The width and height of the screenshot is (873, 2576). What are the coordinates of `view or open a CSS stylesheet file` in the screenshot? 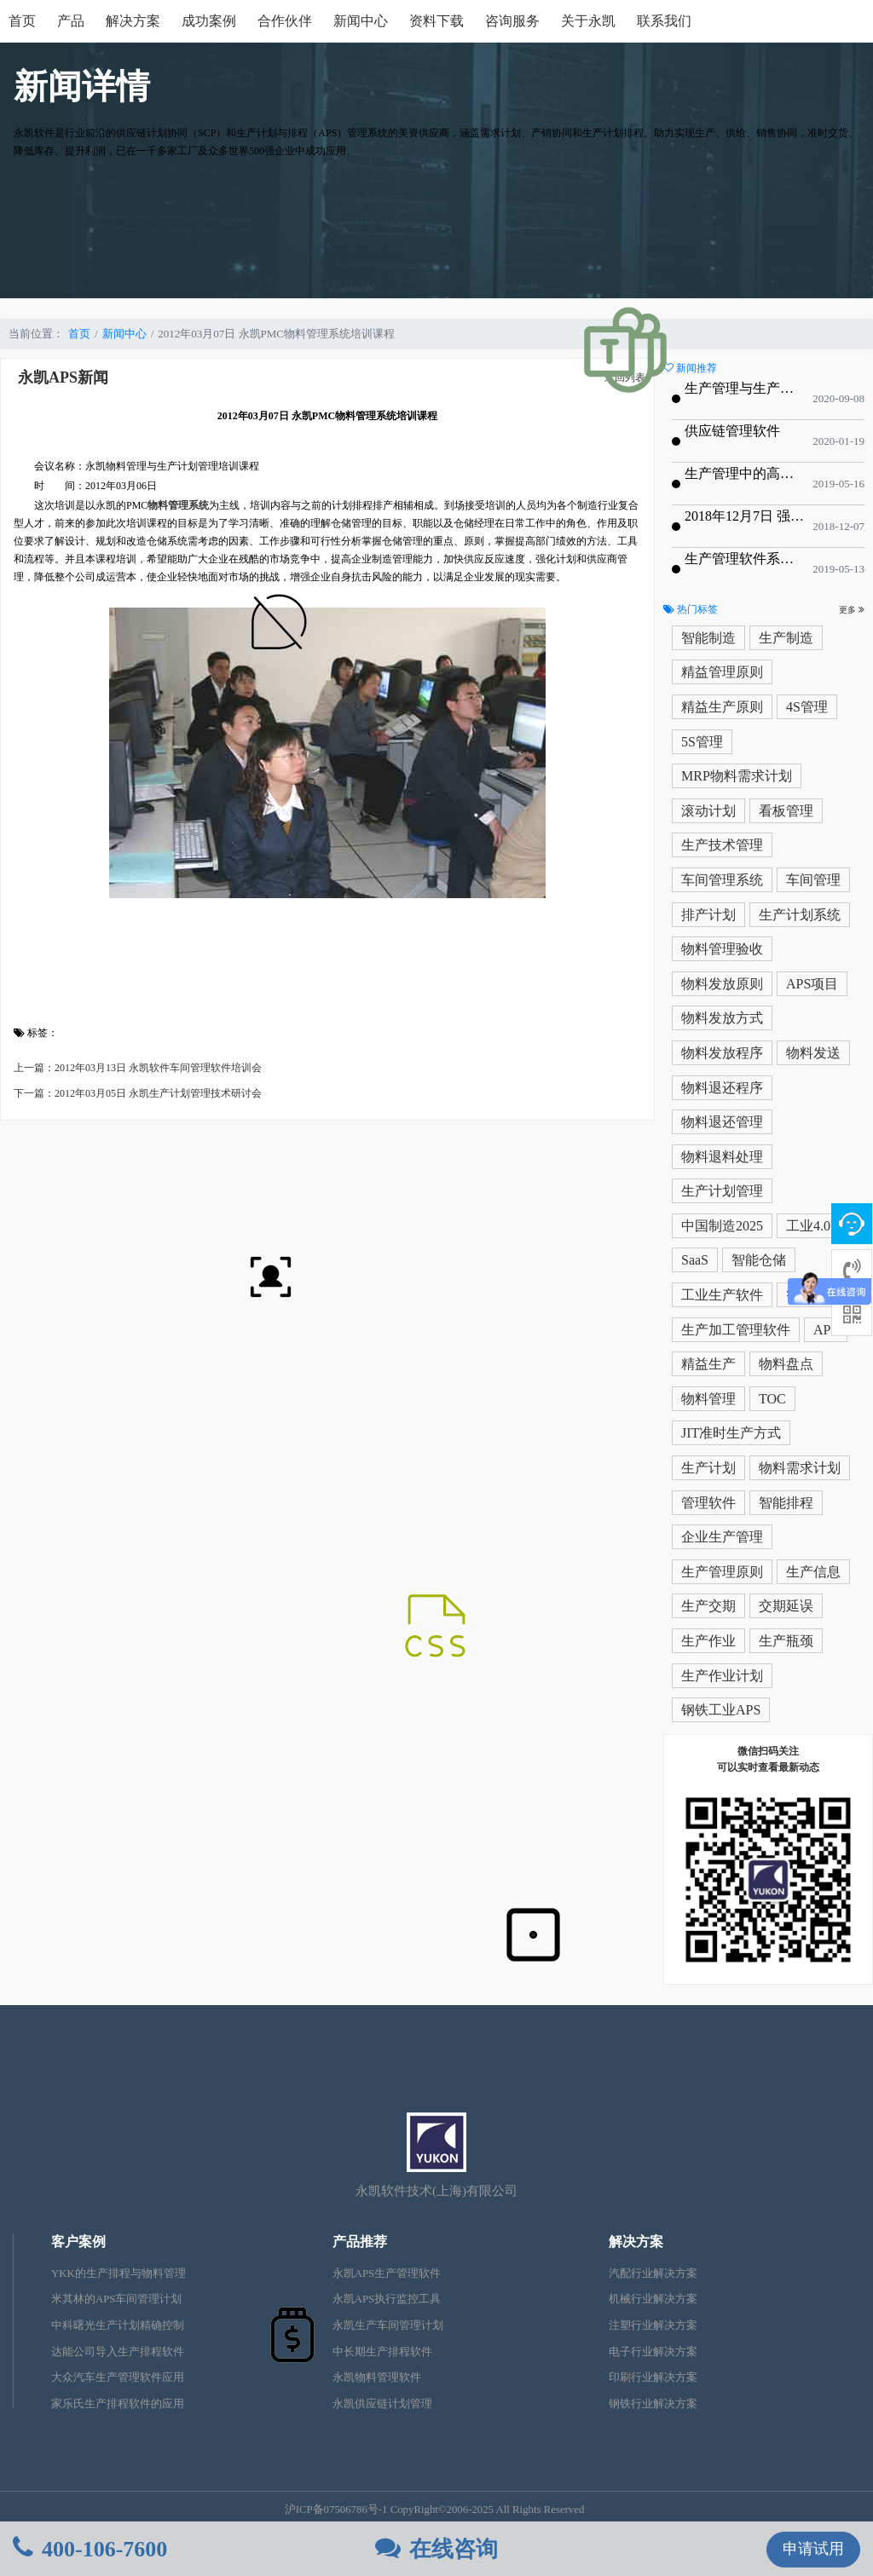 It's located at (436, 1628).